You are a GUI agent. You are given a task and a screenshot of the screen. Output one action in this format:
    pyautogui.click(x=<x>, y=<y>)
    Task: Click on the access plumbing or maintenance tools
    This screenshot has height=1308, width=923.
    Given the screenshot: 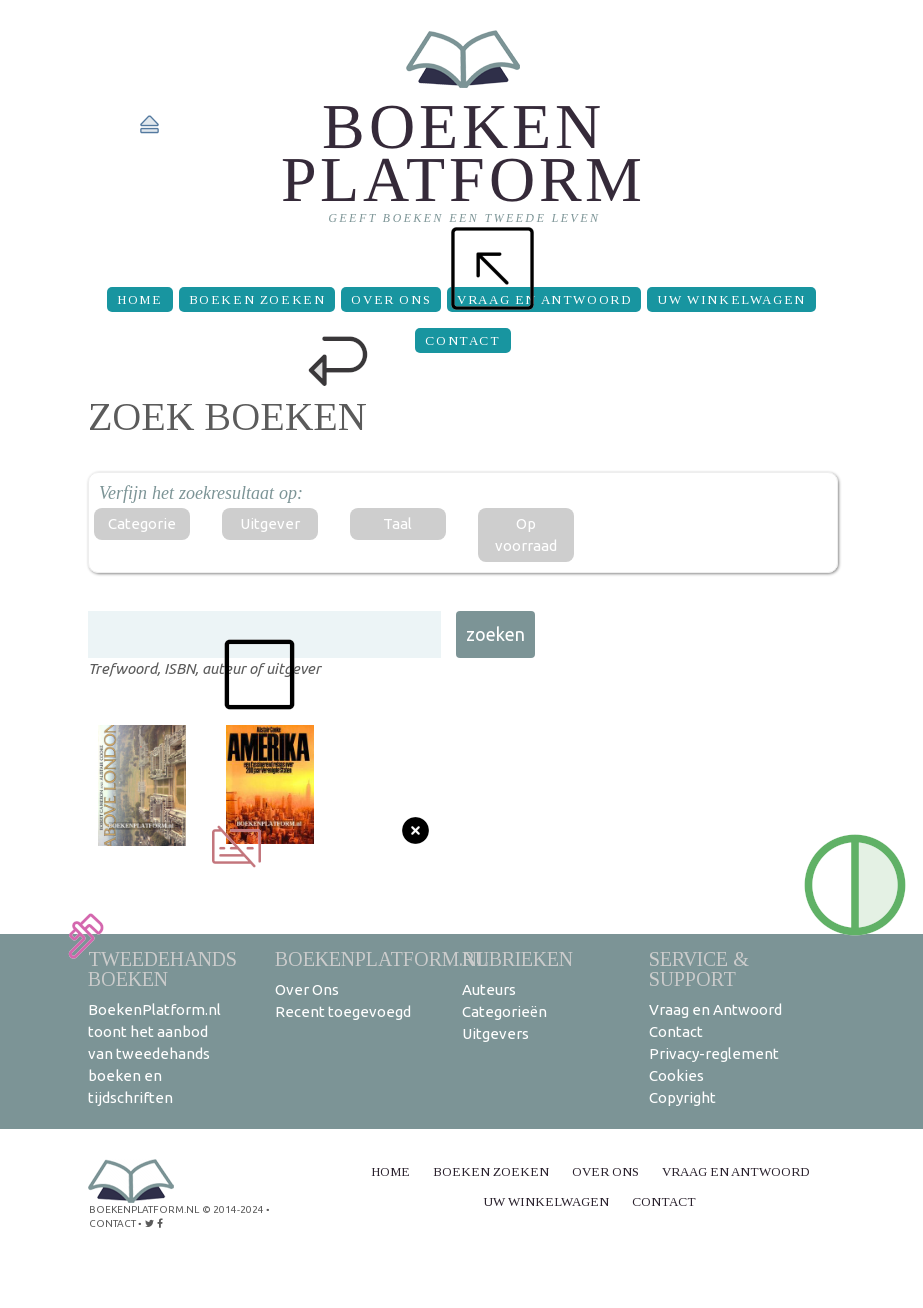 What is the action you would take?
    pyautogui.click(x=84, y=936)
    